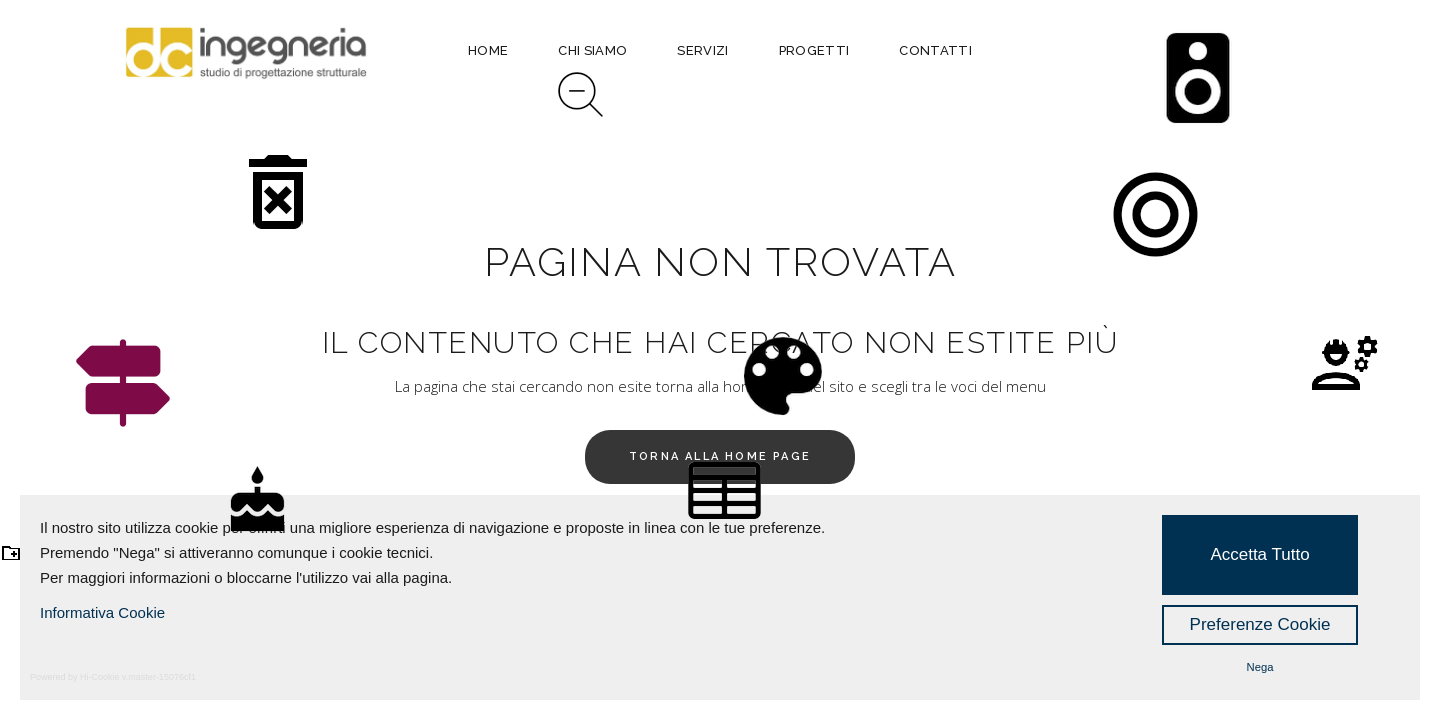 The height and width of the screenshot is (720, 1440). What do you see at coordinates (724, 490) in the screenshot?
I see `view data in table format` at bounding box center [724, 490].